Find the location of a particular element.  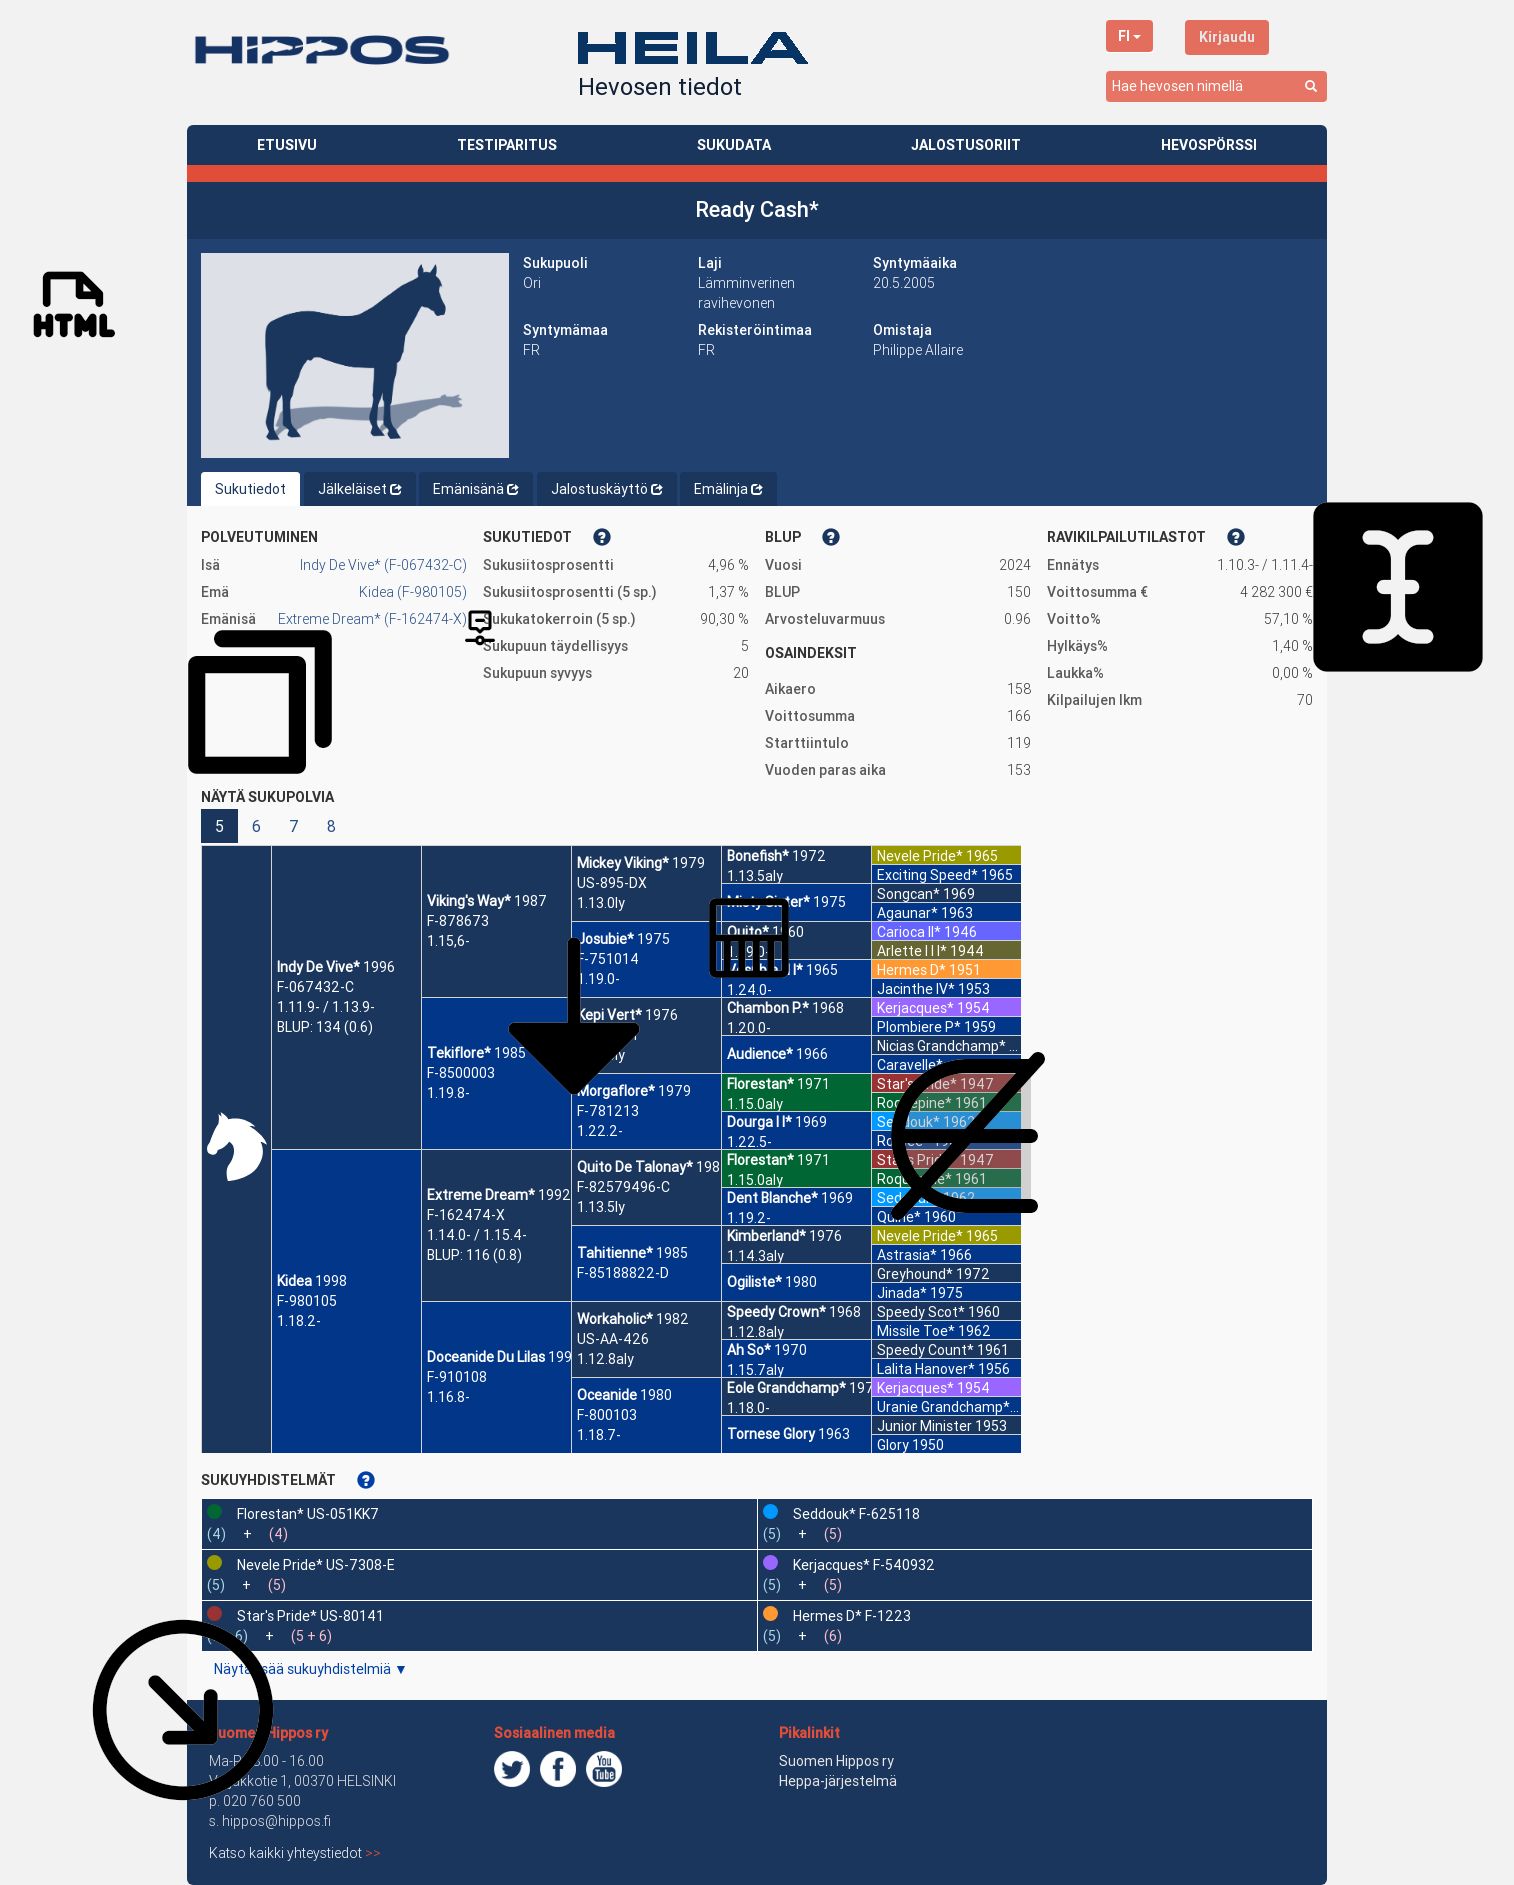

view or open an HTML file is located at coordinates (73, 307).